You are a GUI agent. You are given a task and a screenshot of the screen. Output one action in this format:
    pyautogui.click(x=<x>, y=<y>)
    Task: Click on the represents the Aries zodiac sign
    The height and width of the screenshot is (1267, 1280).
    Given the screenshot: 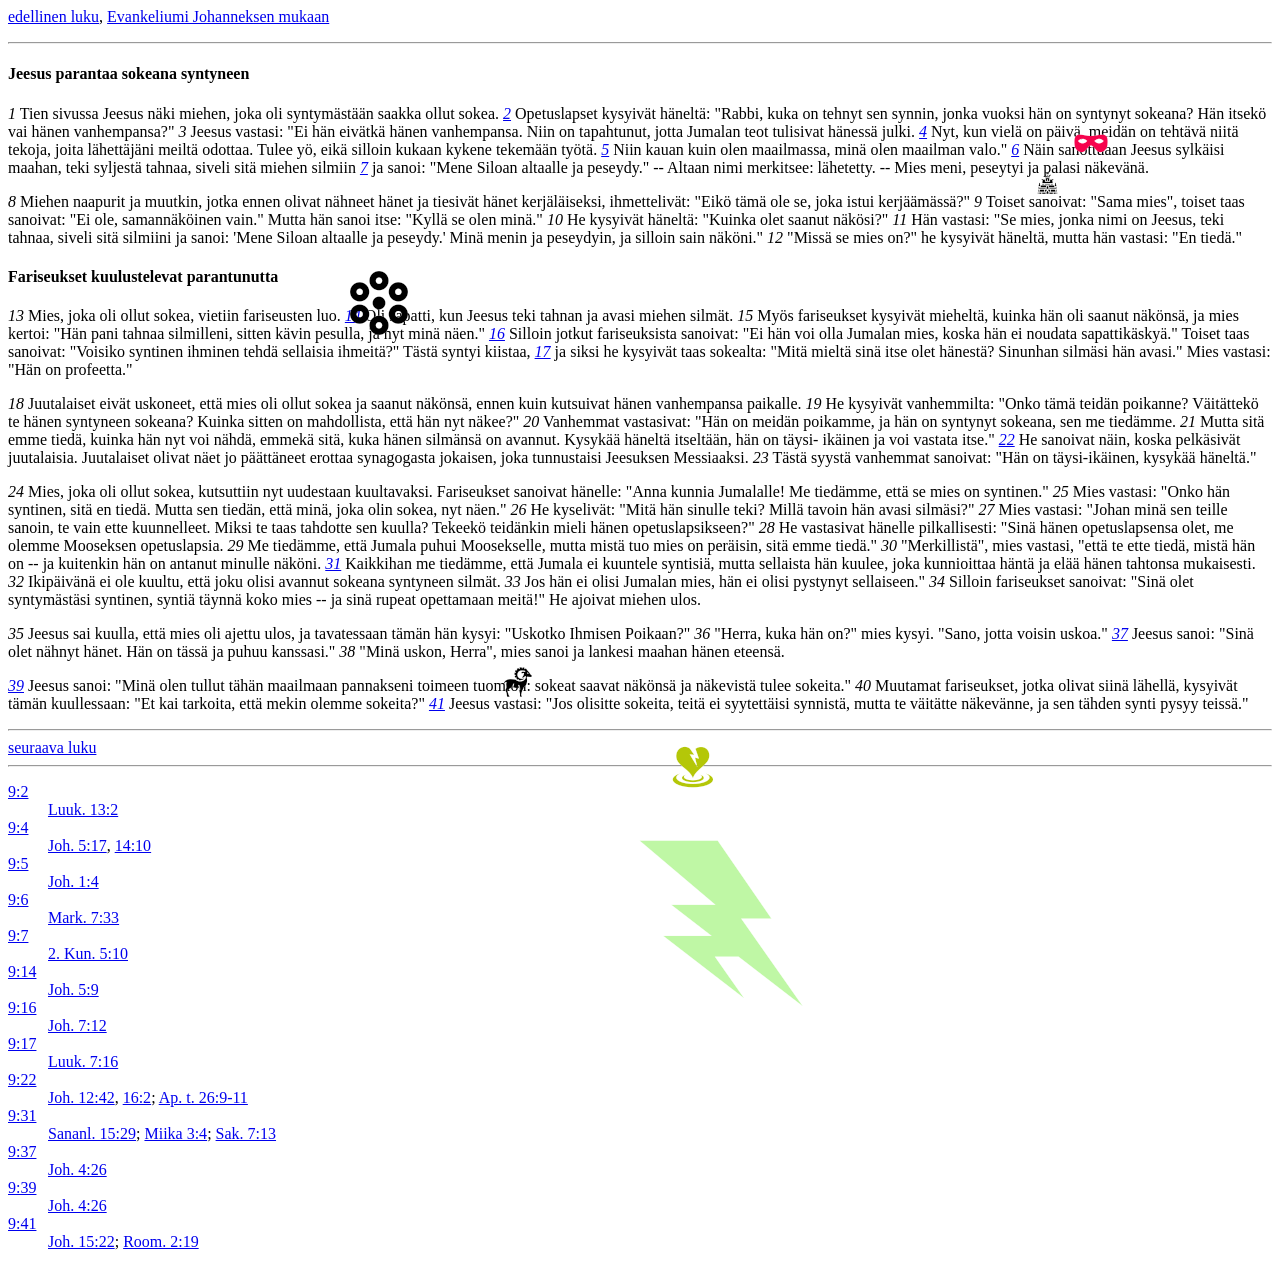 What is the action you would take?
    pyautogui.click(x=518, y=682)
    